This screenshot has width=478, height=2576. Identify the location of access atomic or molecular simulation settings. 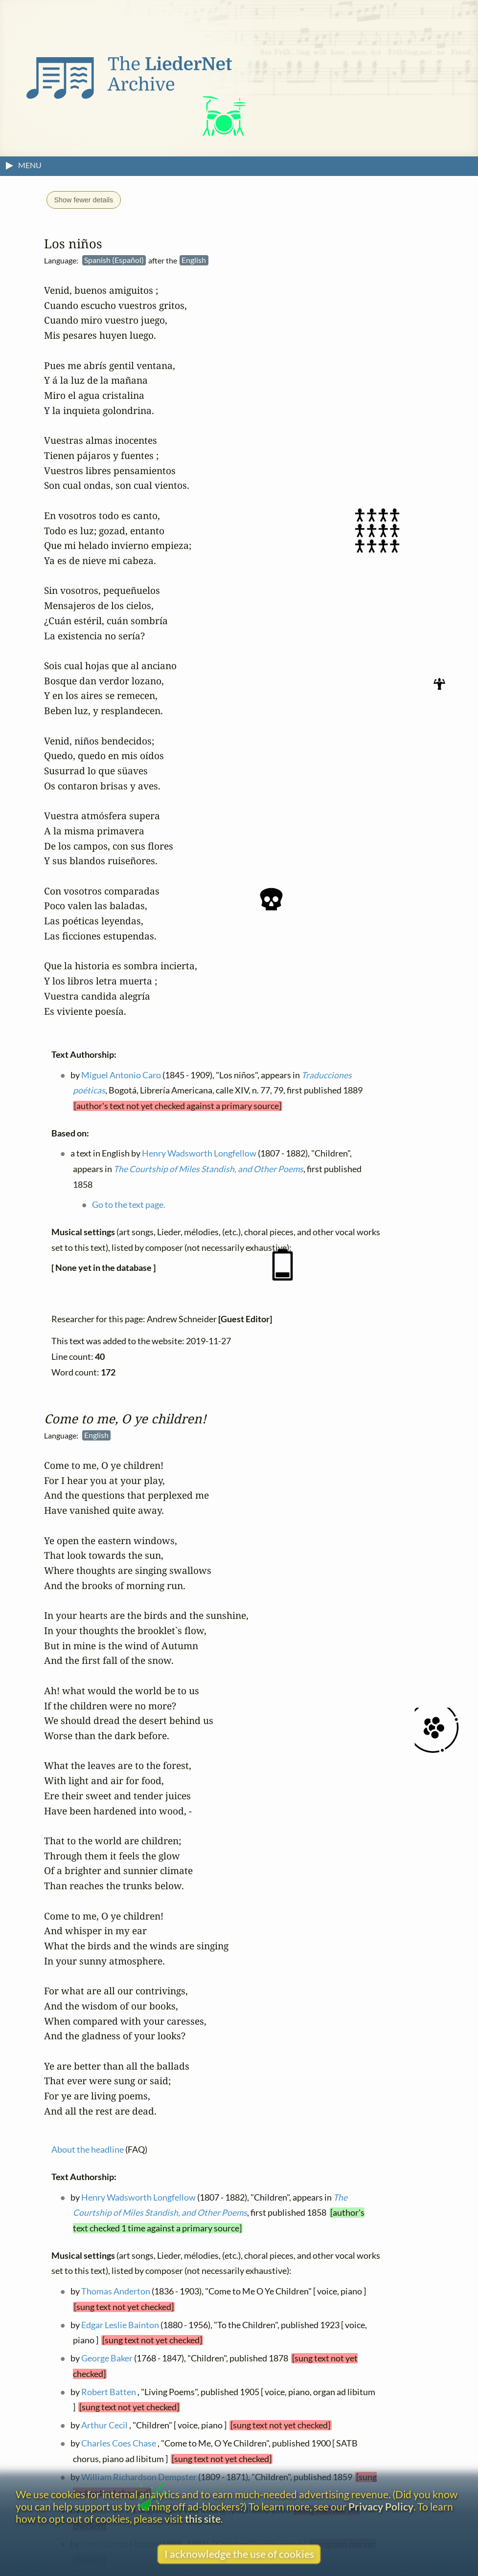
(437, 1730).